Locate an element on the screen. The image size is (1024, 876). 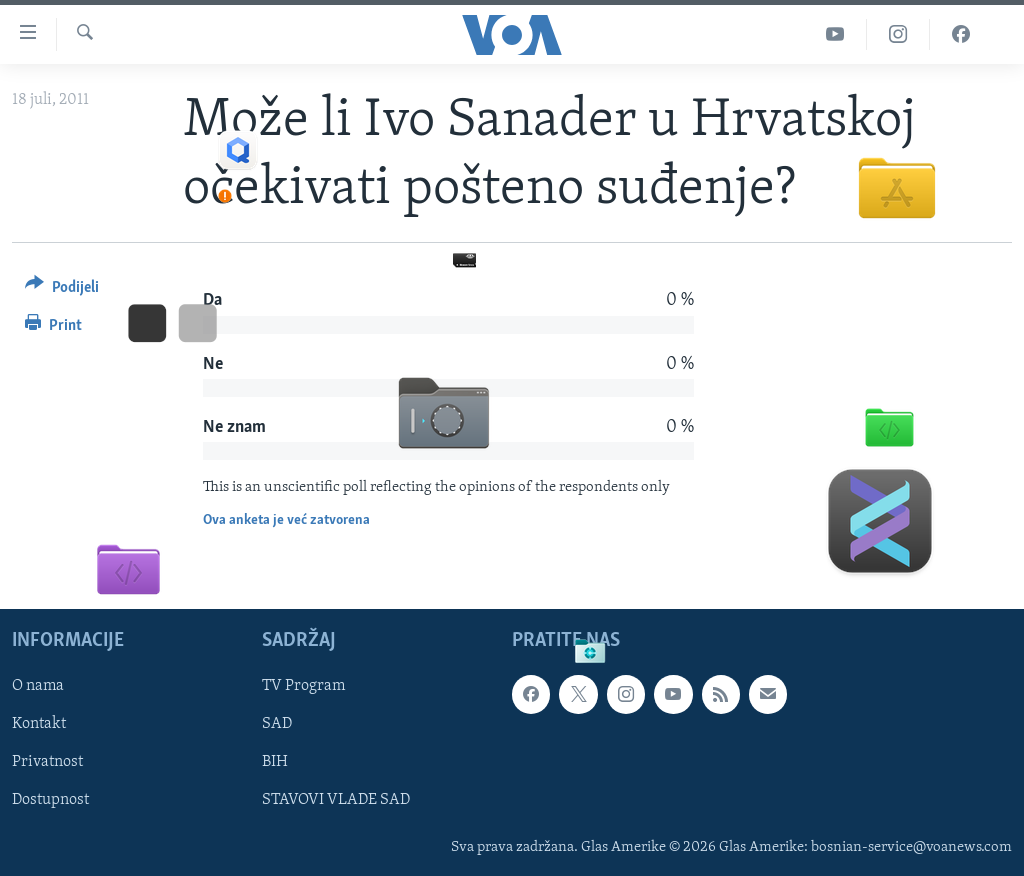
open qubes os application is located at coordinates (238, 150).